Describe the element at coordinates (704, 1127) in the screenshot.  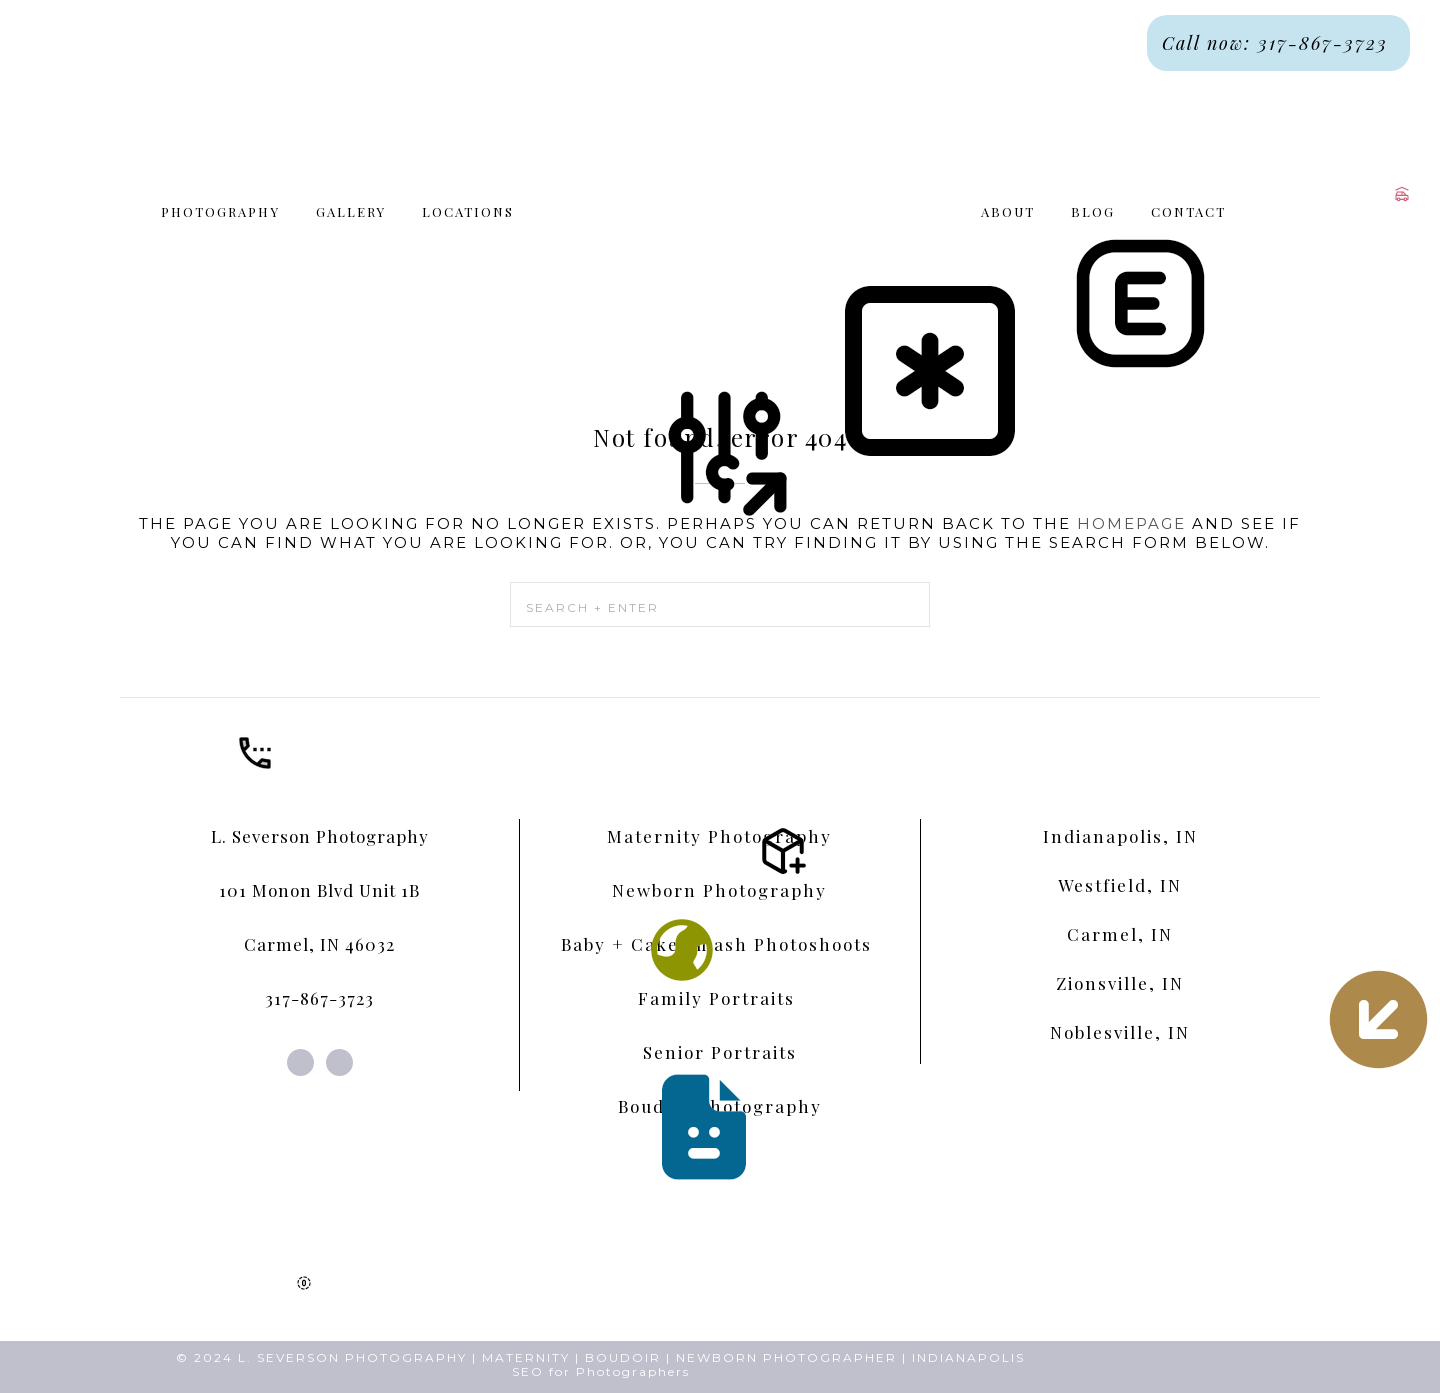
I see `file with neutral or pending status` at that location.